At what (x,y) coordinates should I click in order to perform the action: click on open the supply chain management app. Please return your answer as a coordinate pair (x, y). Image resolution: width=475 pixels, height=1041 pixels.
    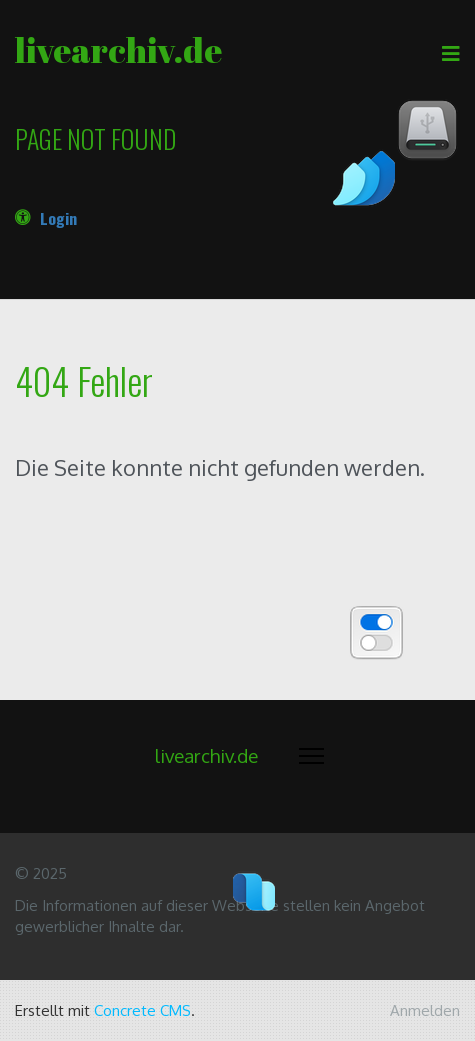
    Looking at the image, I should click on (254, 892).